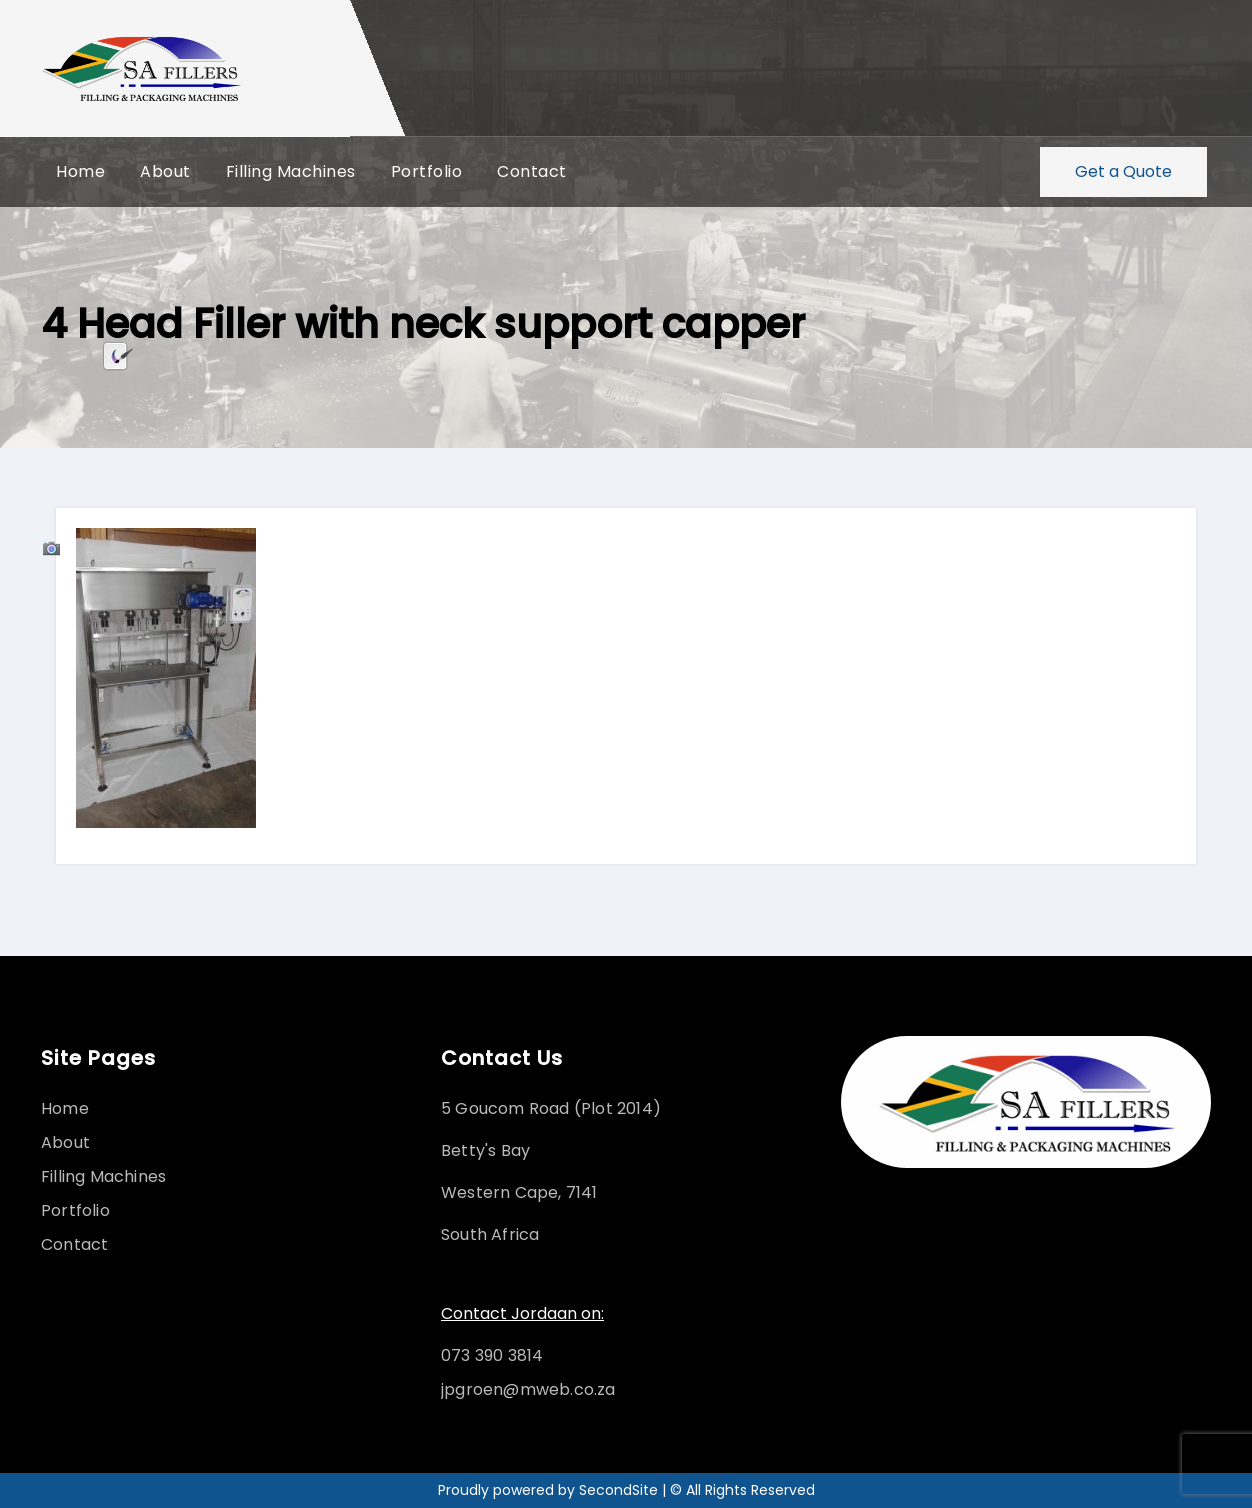 The width and height of the screenshot is (1252, 1508). I want to click on create a new application or software package, so click(118, 356).